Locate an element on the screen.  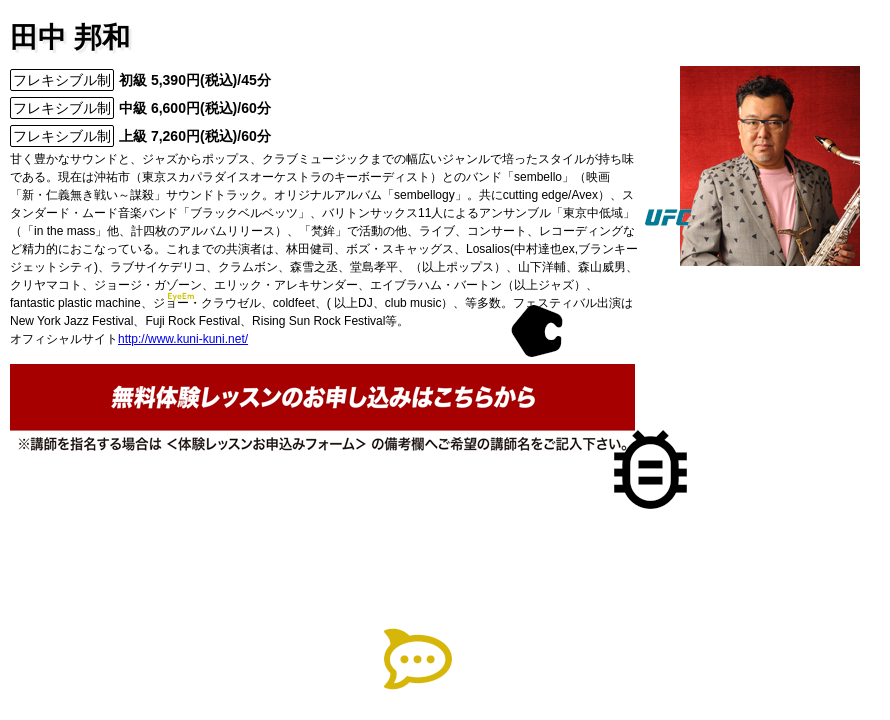
open the EyeEm photography app is located at coordinates (181, 297).